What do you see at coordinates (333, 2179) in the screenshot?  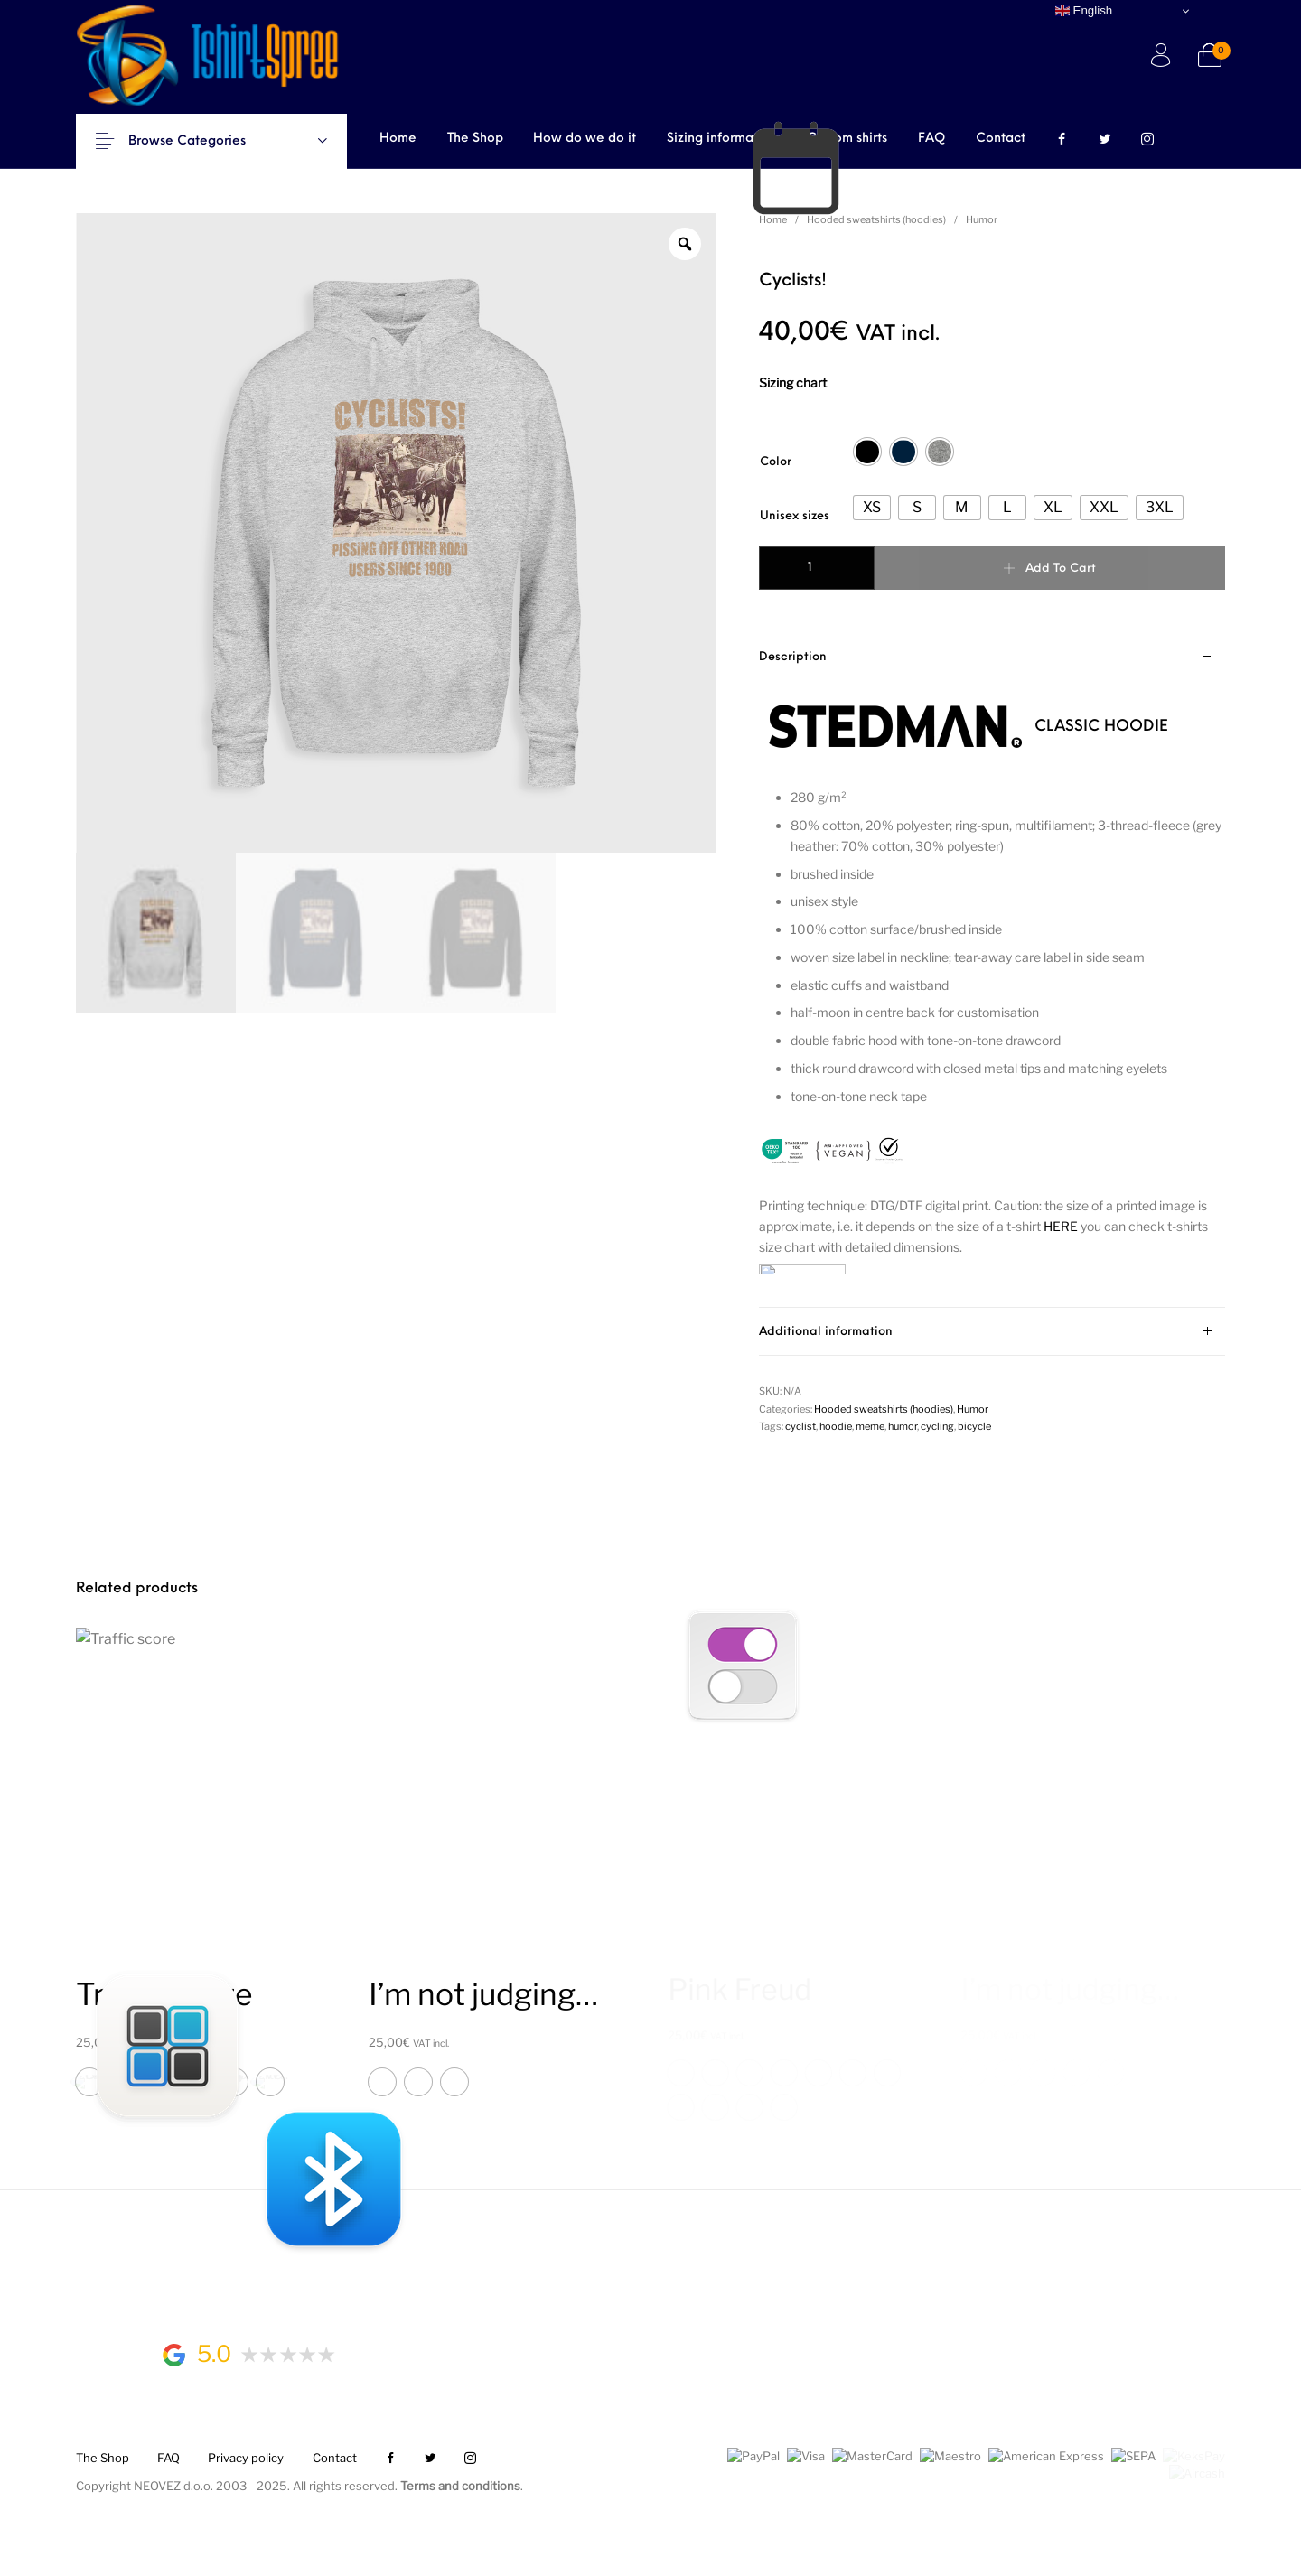 I see `open bluetooth settings` at bounding box center [333, 2179].